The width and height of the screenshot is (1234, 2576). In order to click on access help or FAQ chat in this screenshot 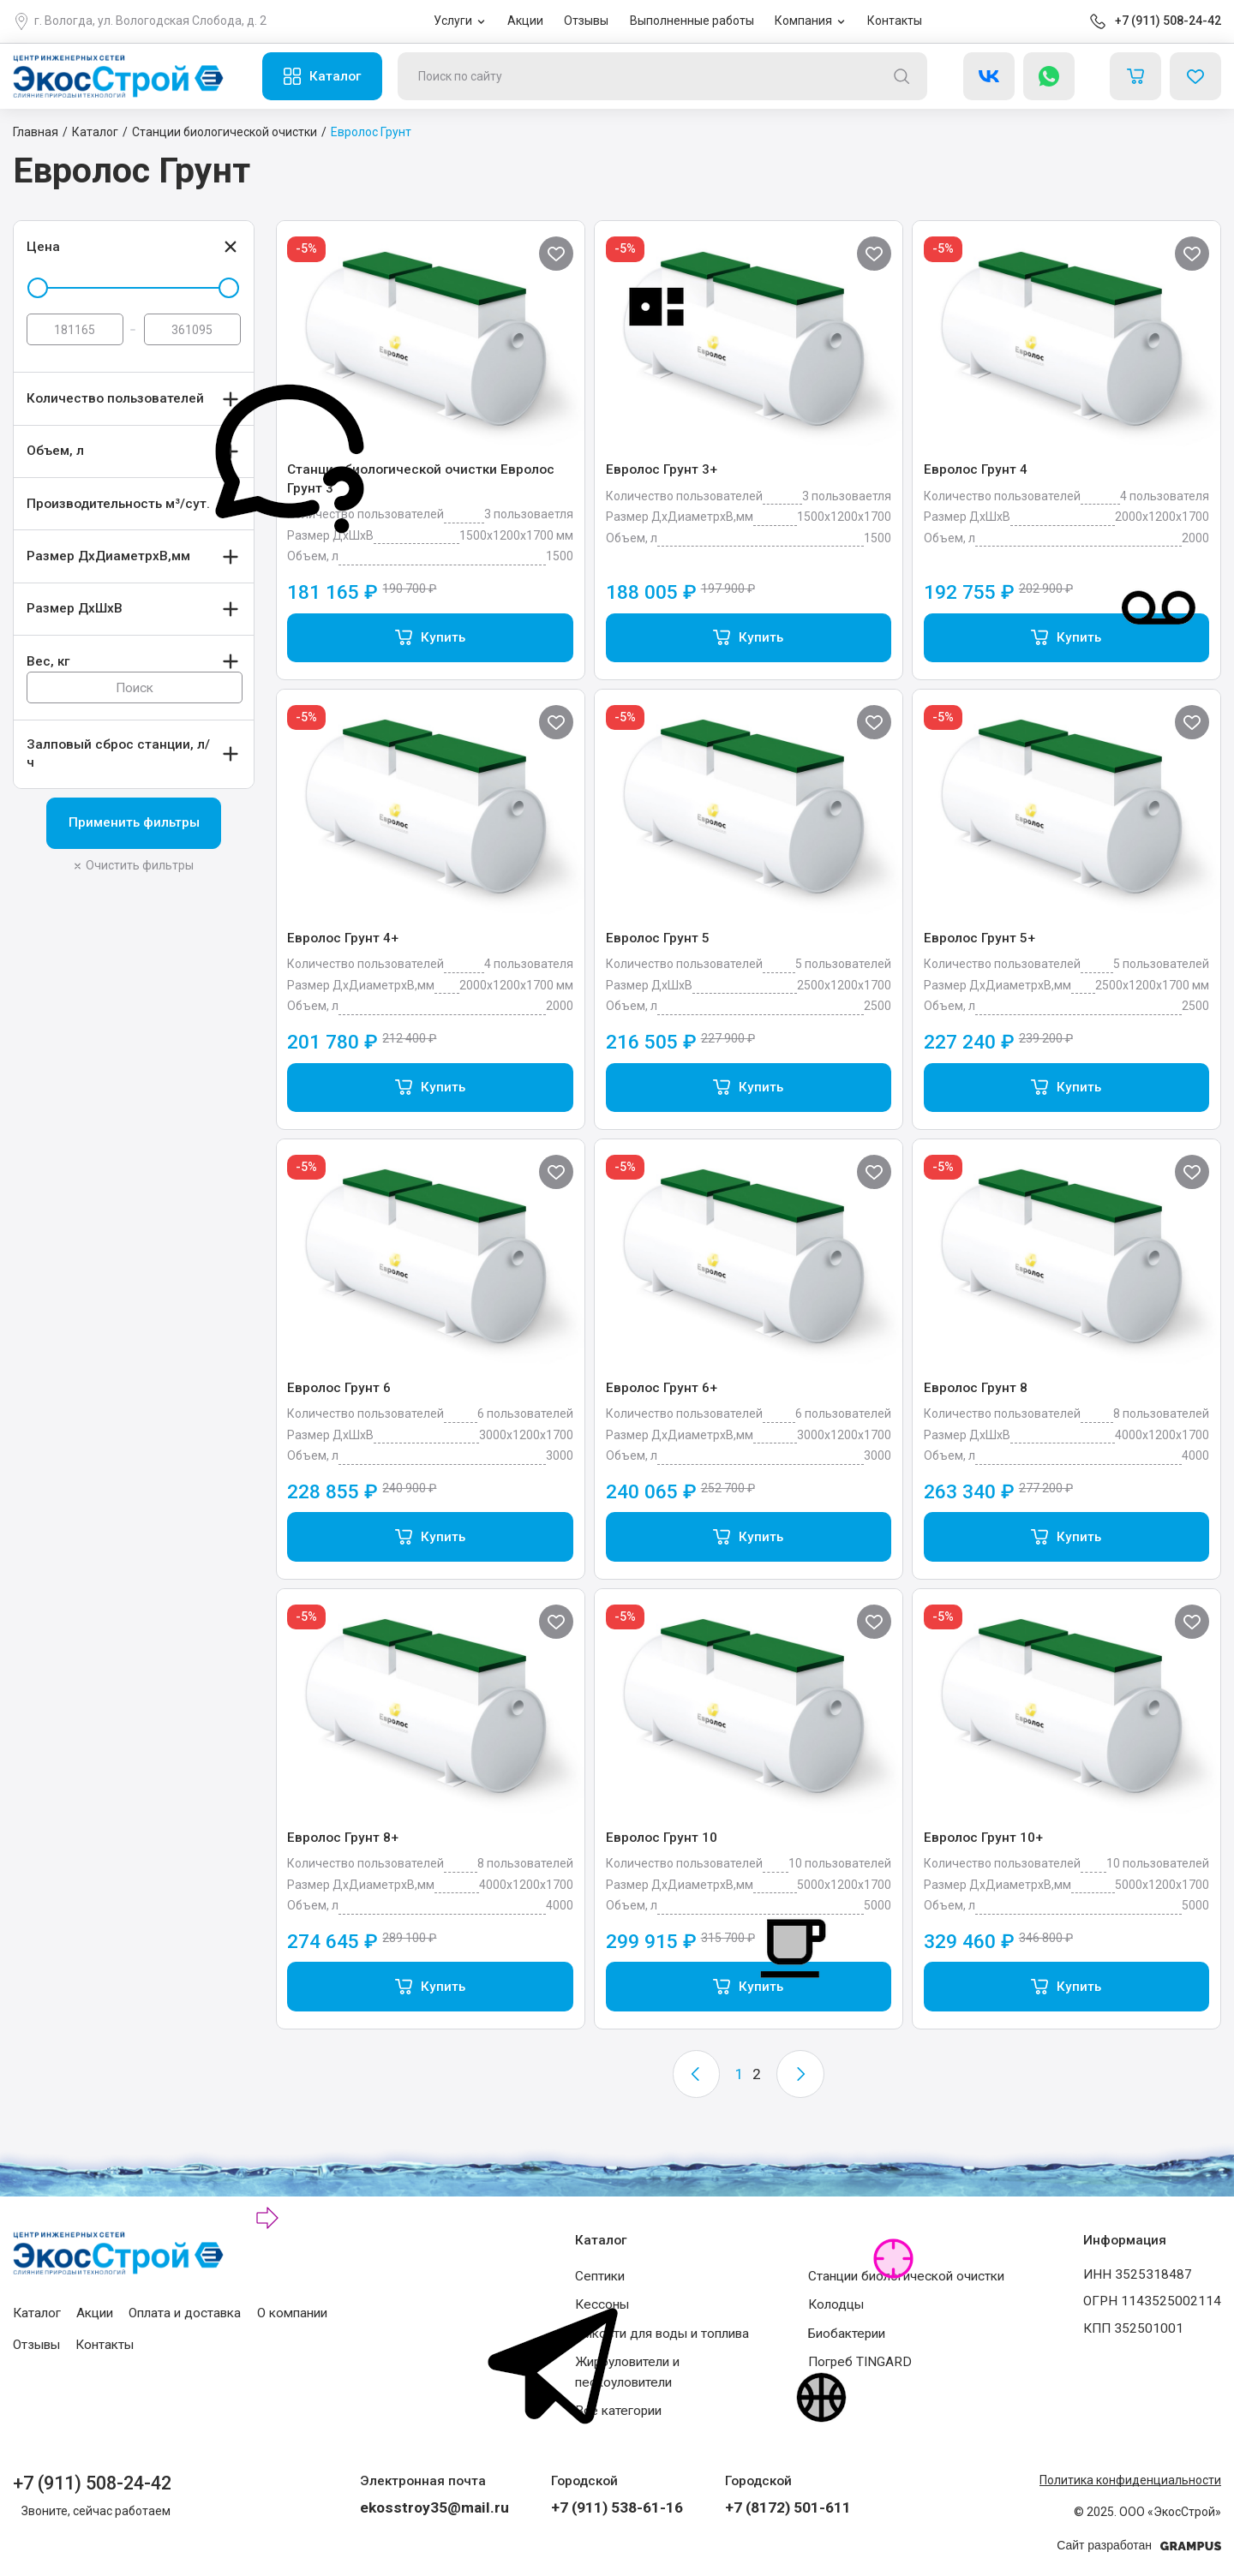, I will do `click(290, 451)`.